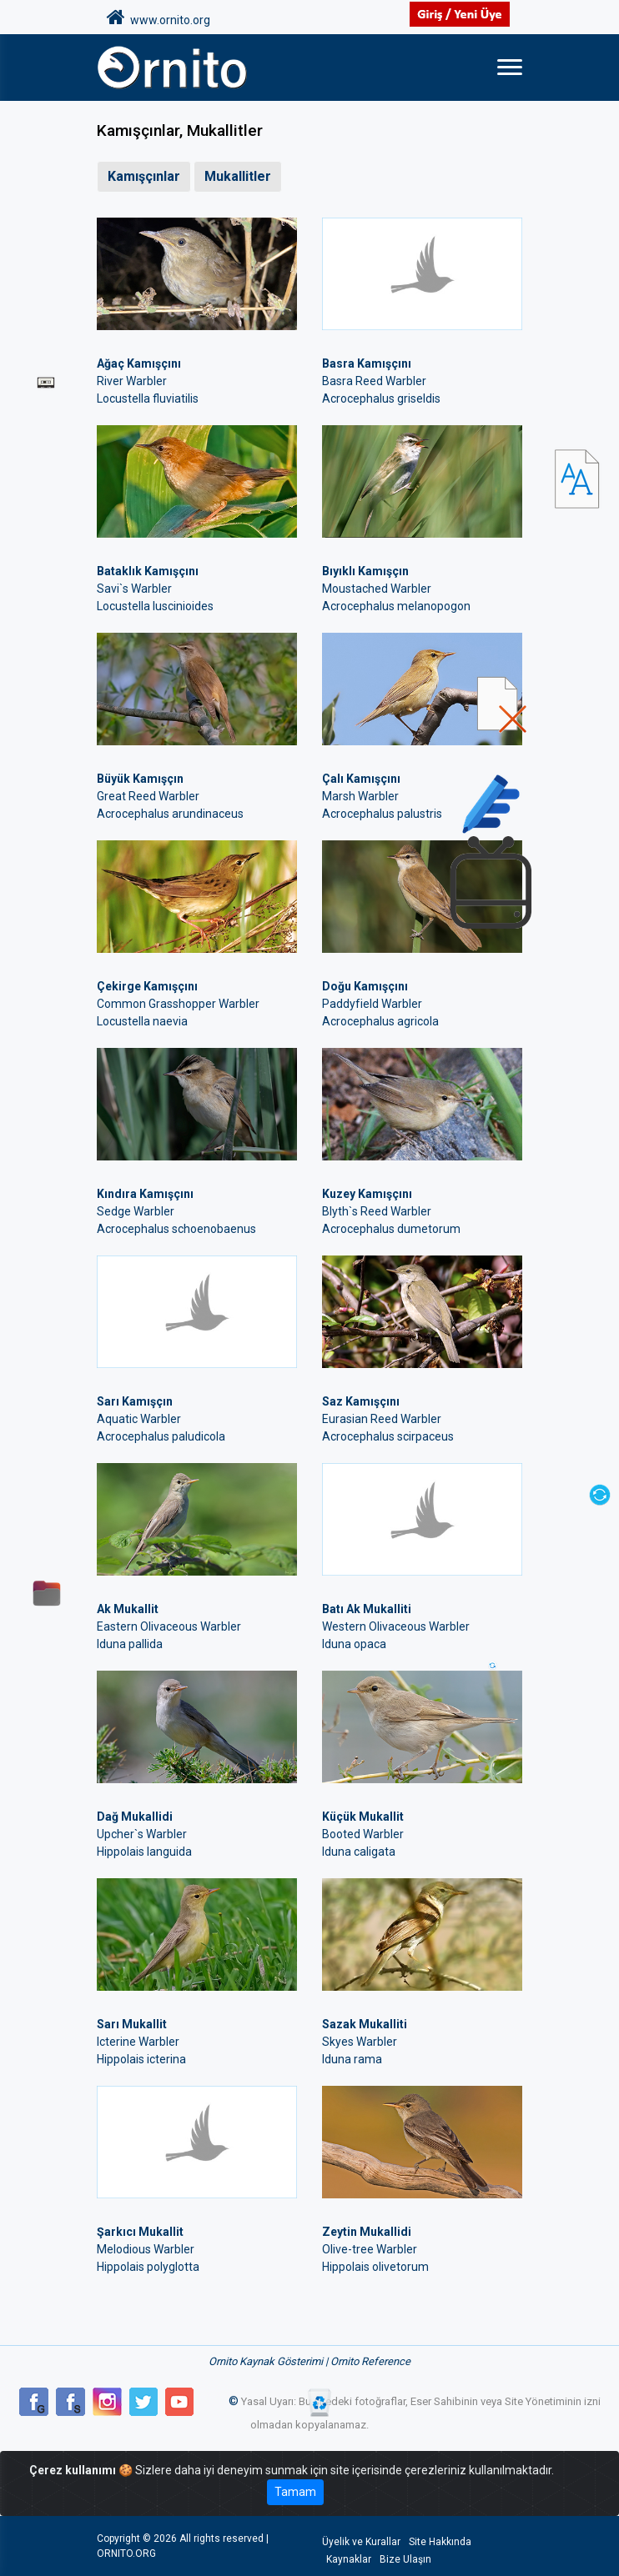 The image size is (619, 2576). What do you see at coordinates (497, 704) in the screenshot?
I see `delete a file or document` at bounding box center [497, 704].